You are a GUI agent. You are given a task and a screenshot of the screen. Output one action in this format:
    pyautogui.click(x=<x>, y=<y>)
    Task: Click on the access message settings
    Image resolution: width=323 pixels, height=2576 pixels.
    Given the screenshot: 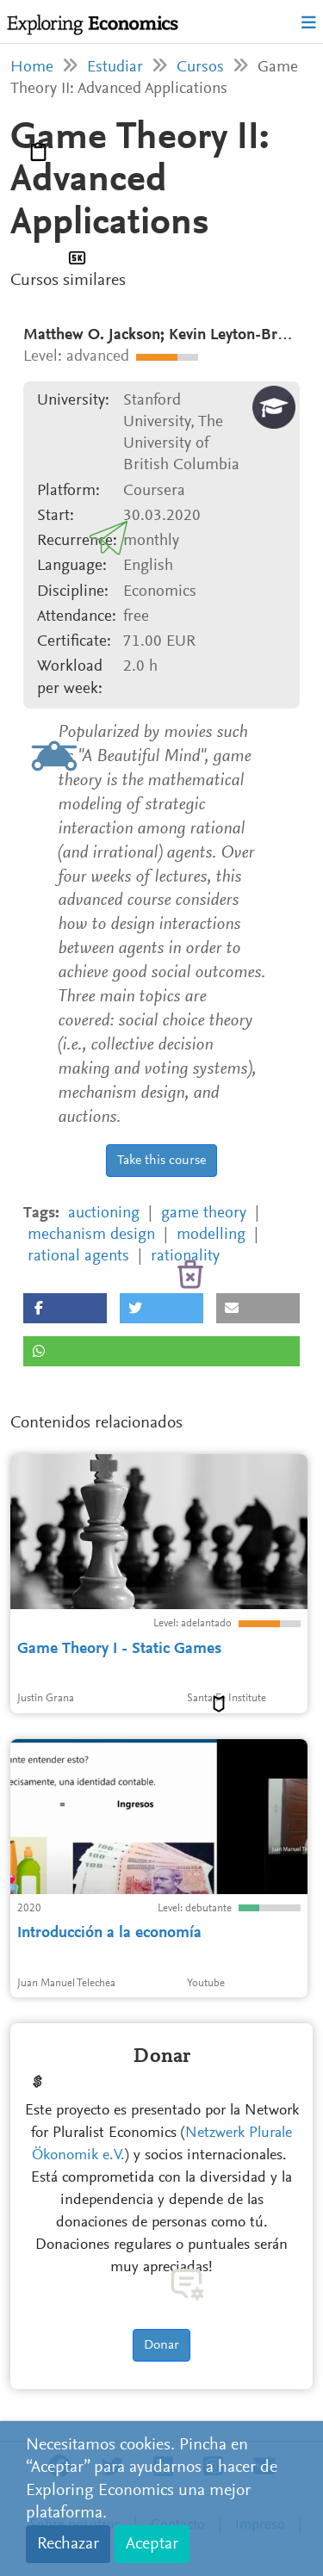 What is the action you would take?
    pyautogui.click(x=186, y=2282)
    